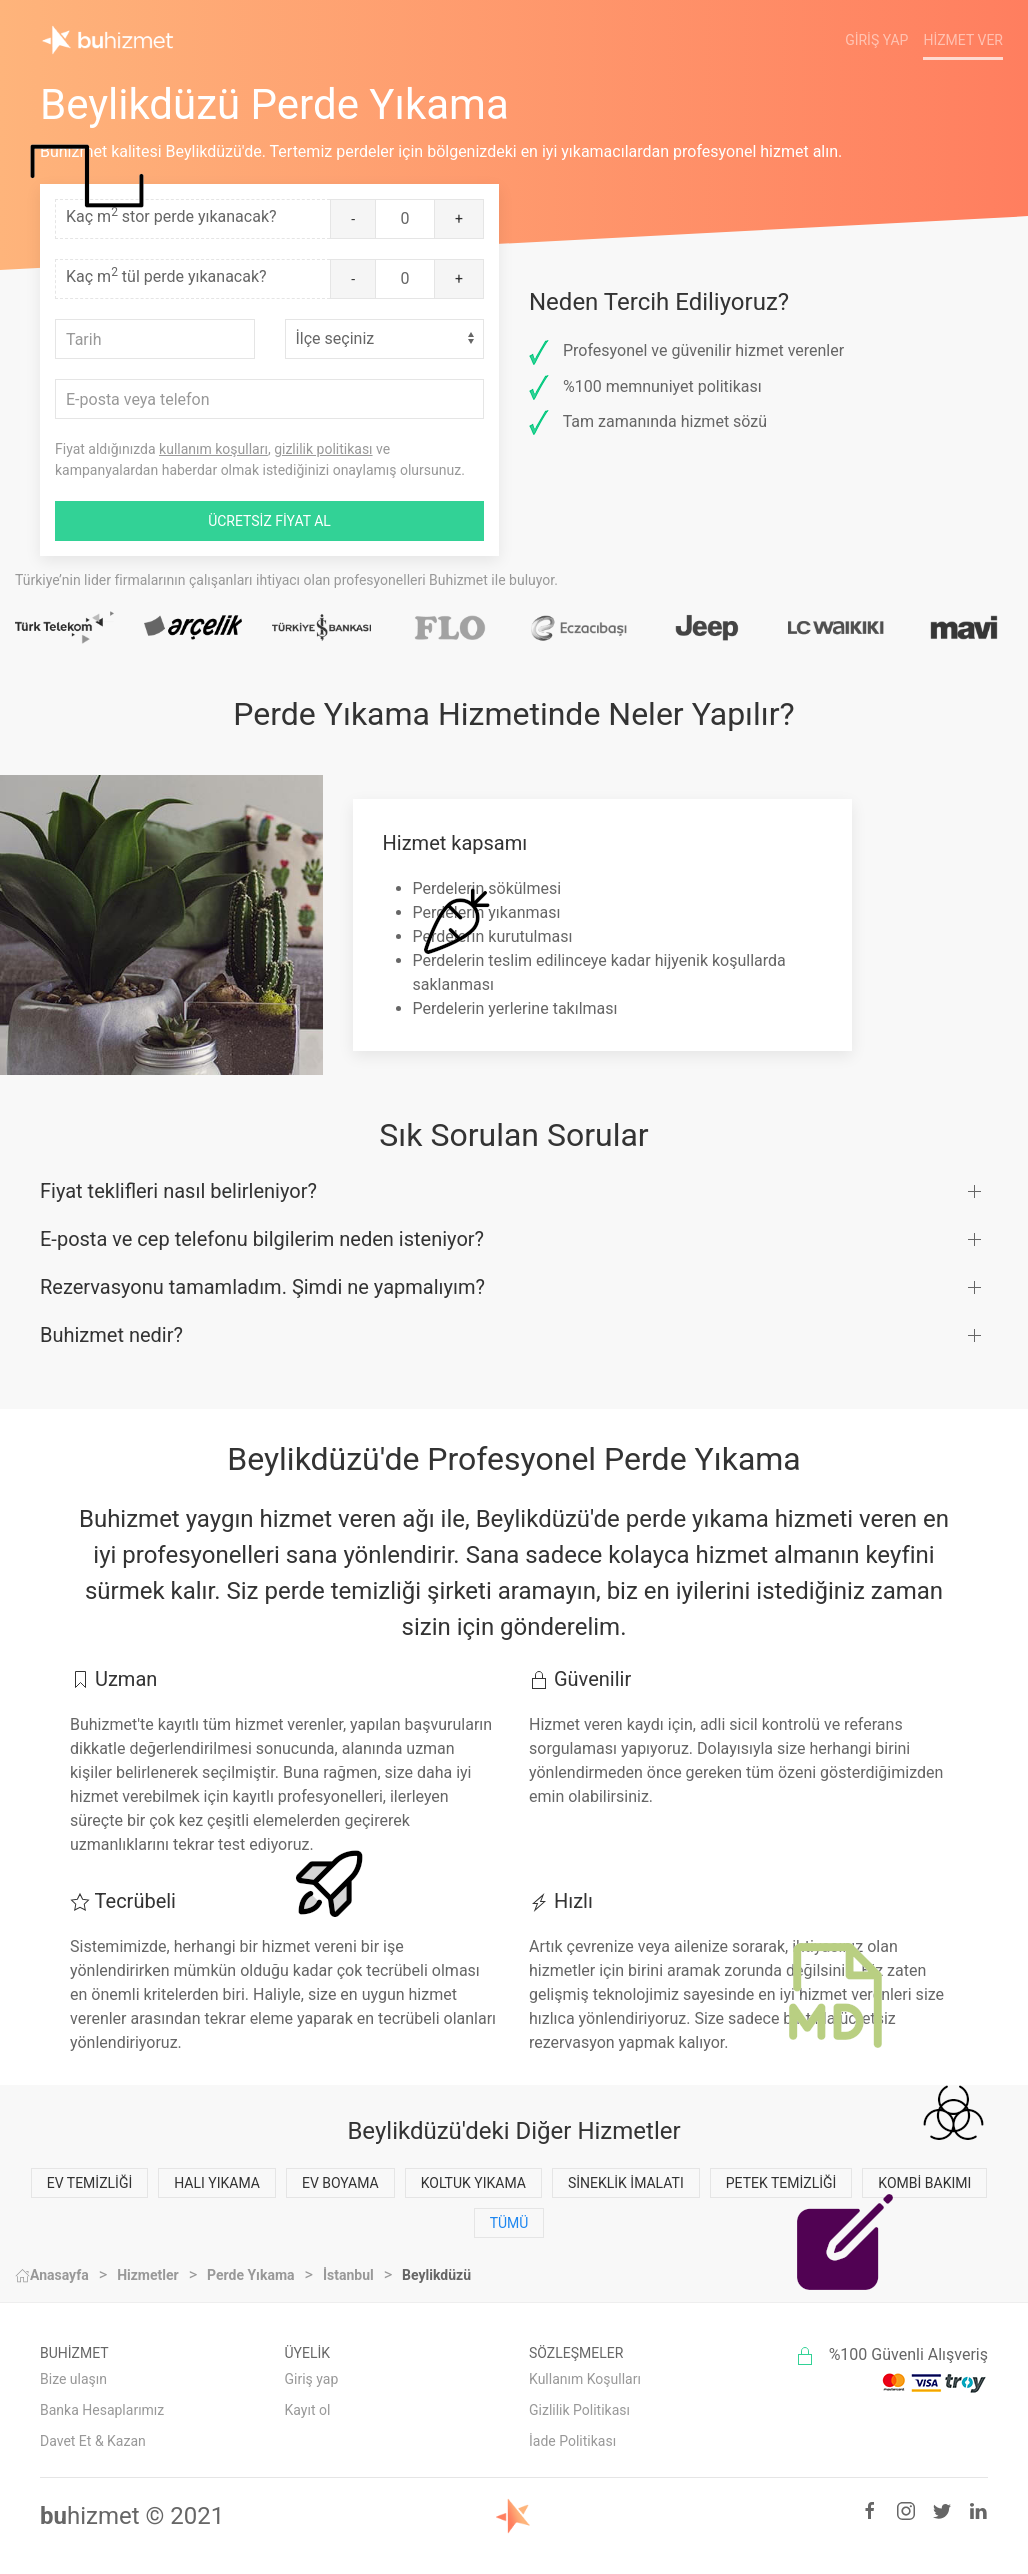 Image resolution: width=1028 pixels, height=2574 pixels. What do you see at coordinates (845, 2242) in the screenshot?
I see `create or compose new content` at bounding box center [845, 2242].